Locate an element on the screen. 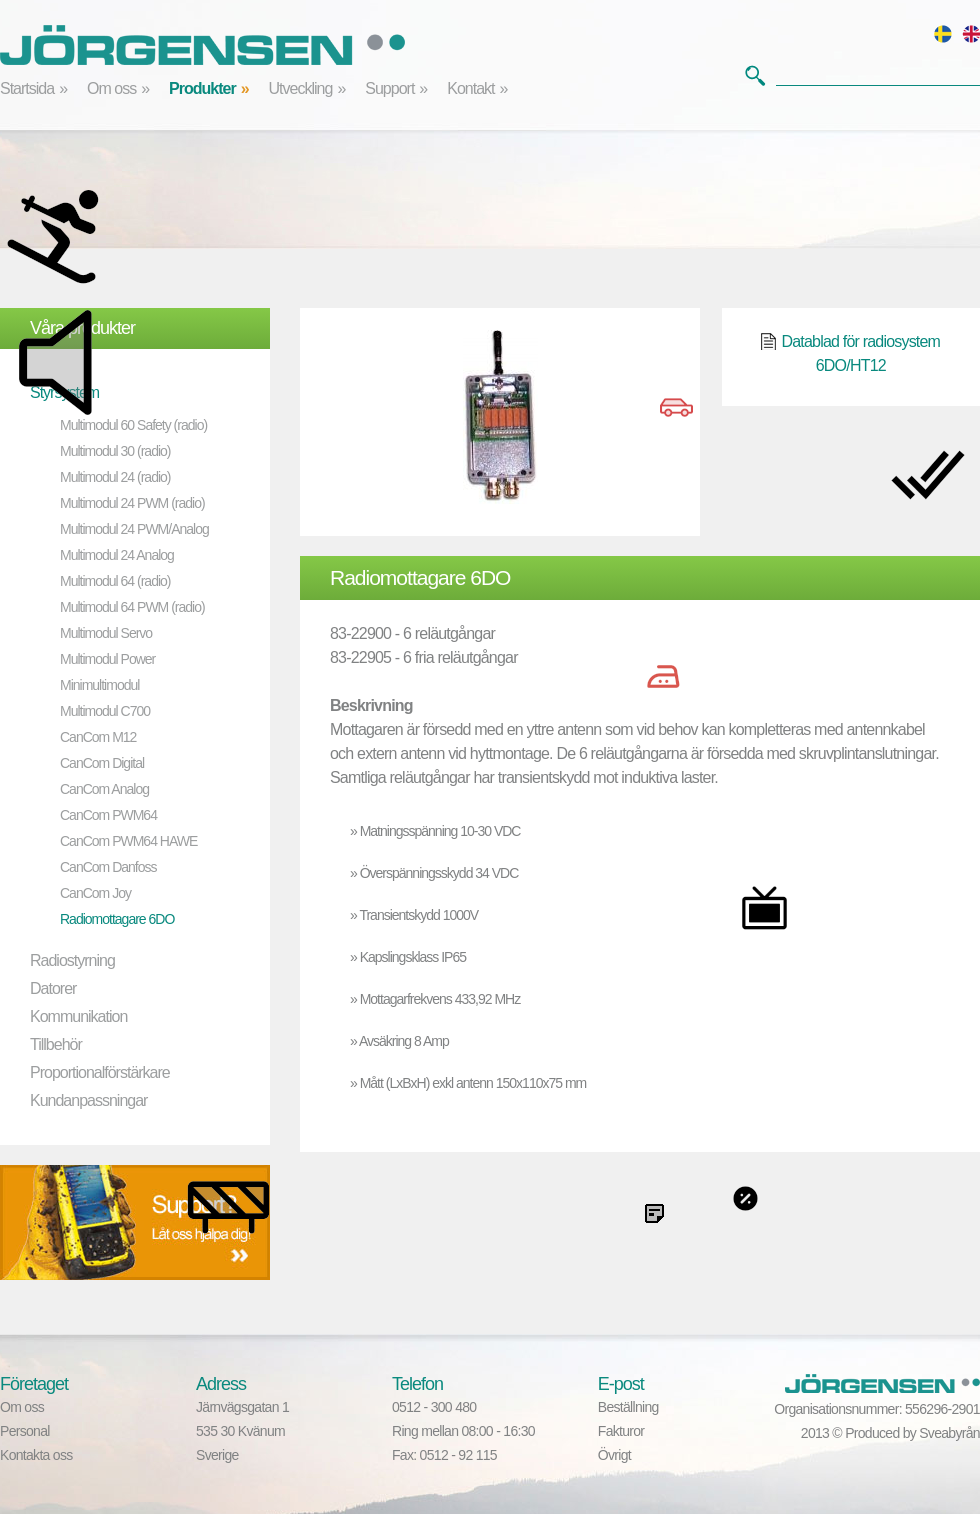 The width and height of the screenshot is (980, 1514). access skiing or winter sports information is located at coordinates (57, 234).